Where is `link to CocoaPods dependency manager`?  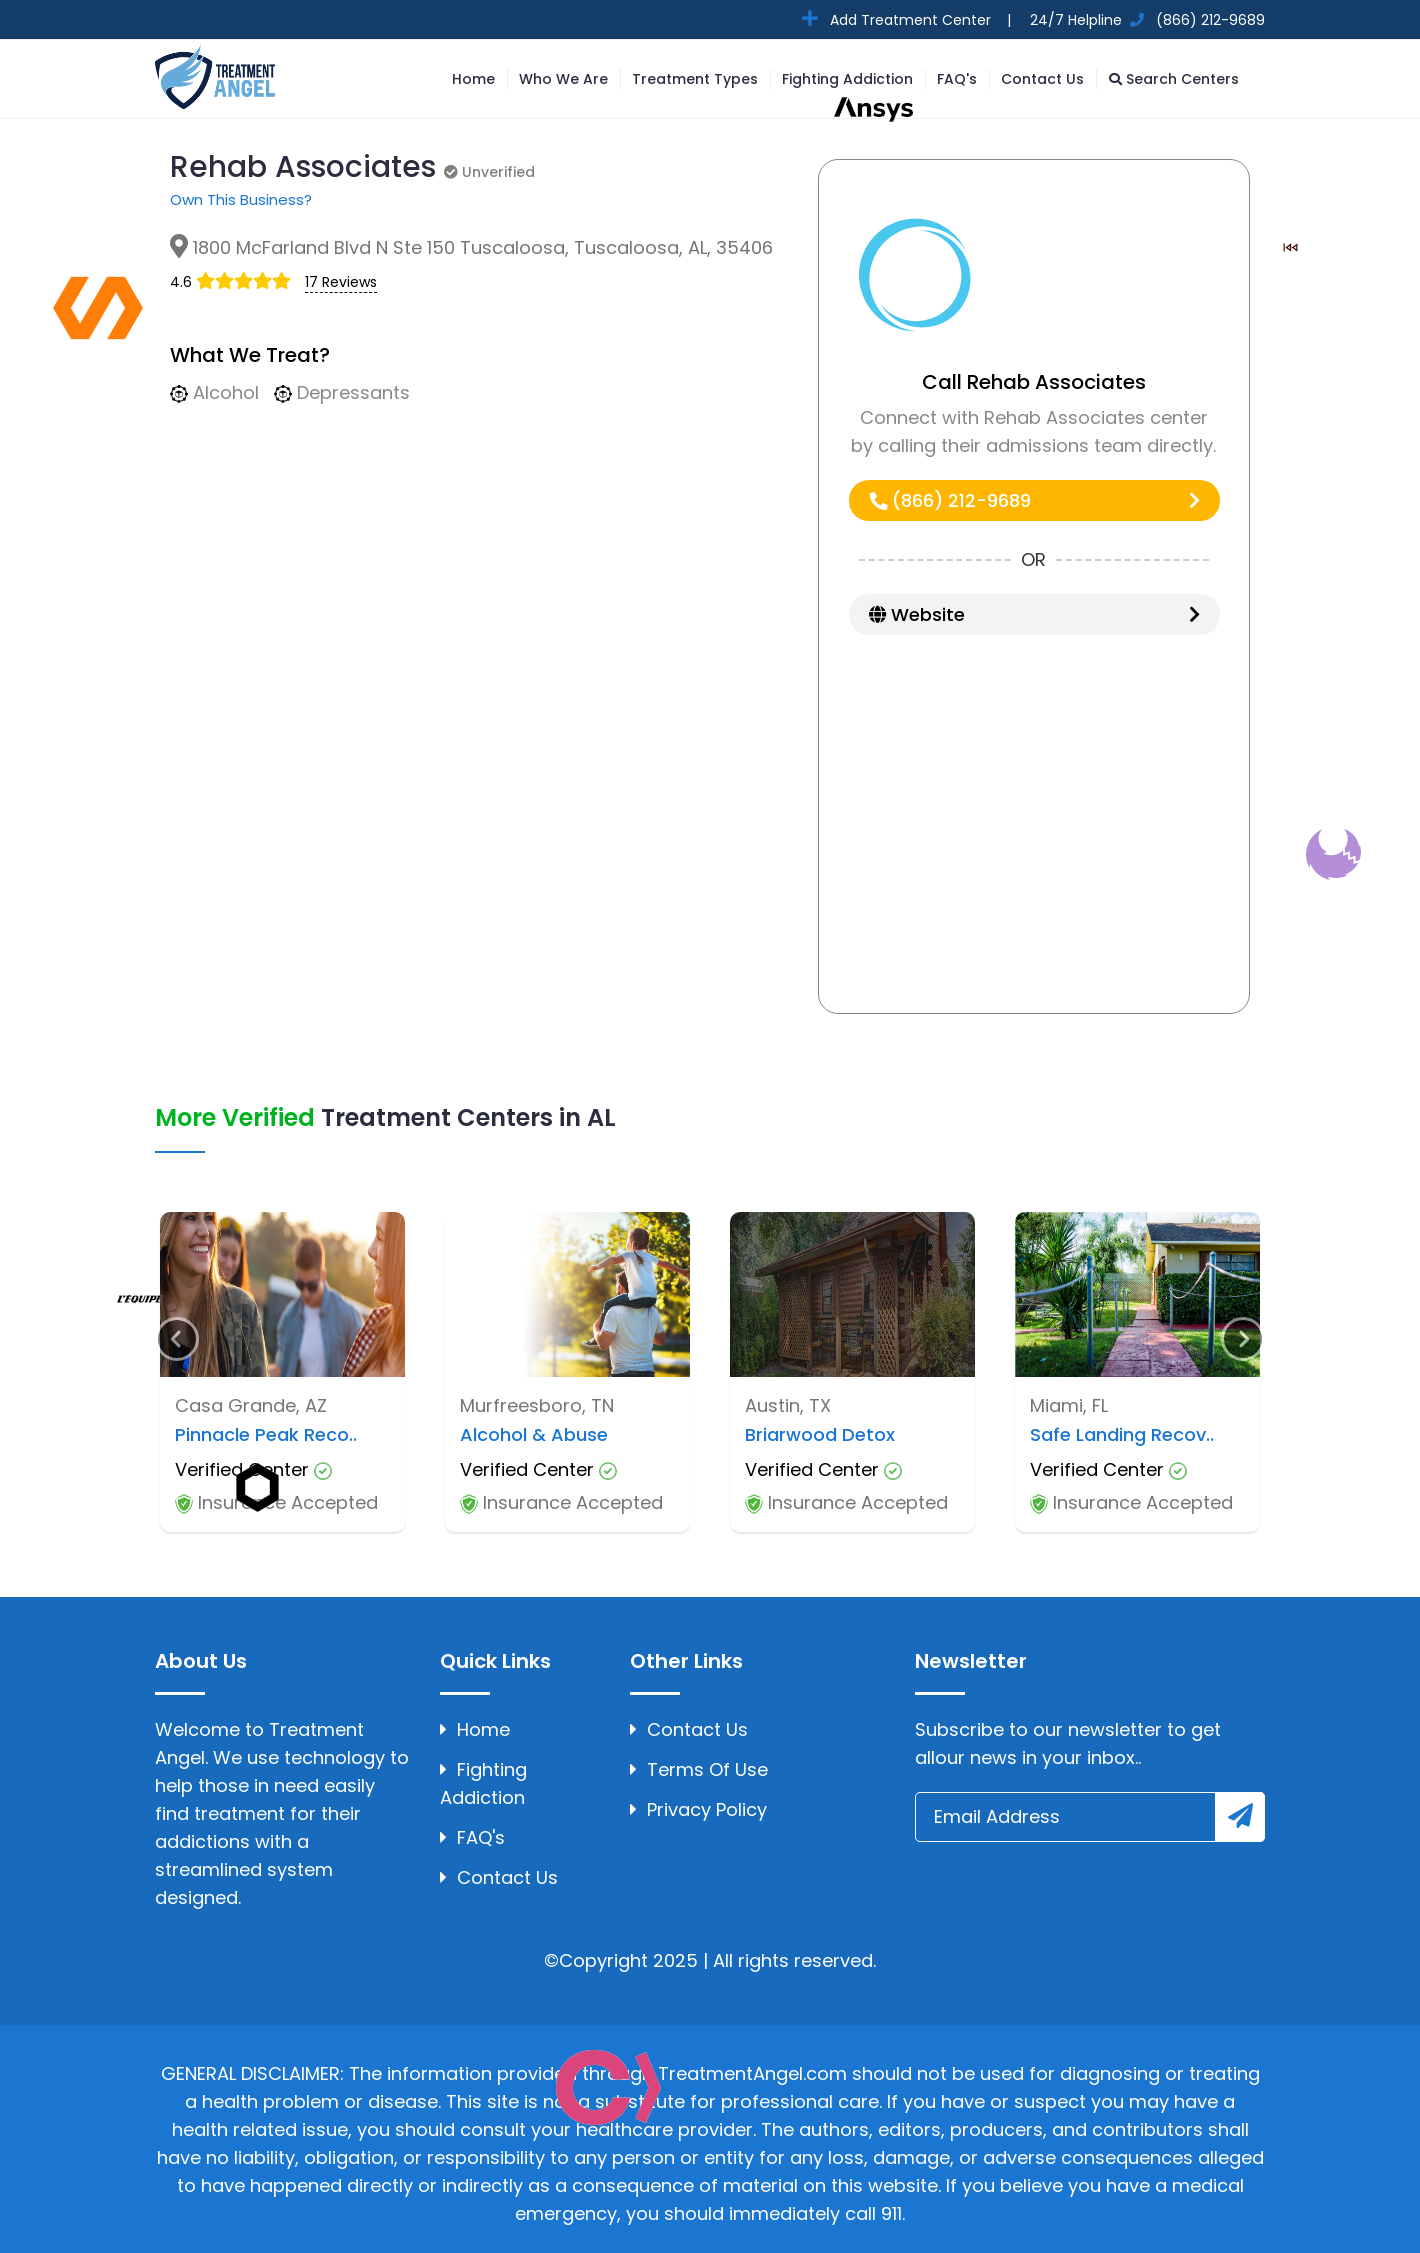
link to CocoaPods dependency manager is located at coordinates (608, 2087).